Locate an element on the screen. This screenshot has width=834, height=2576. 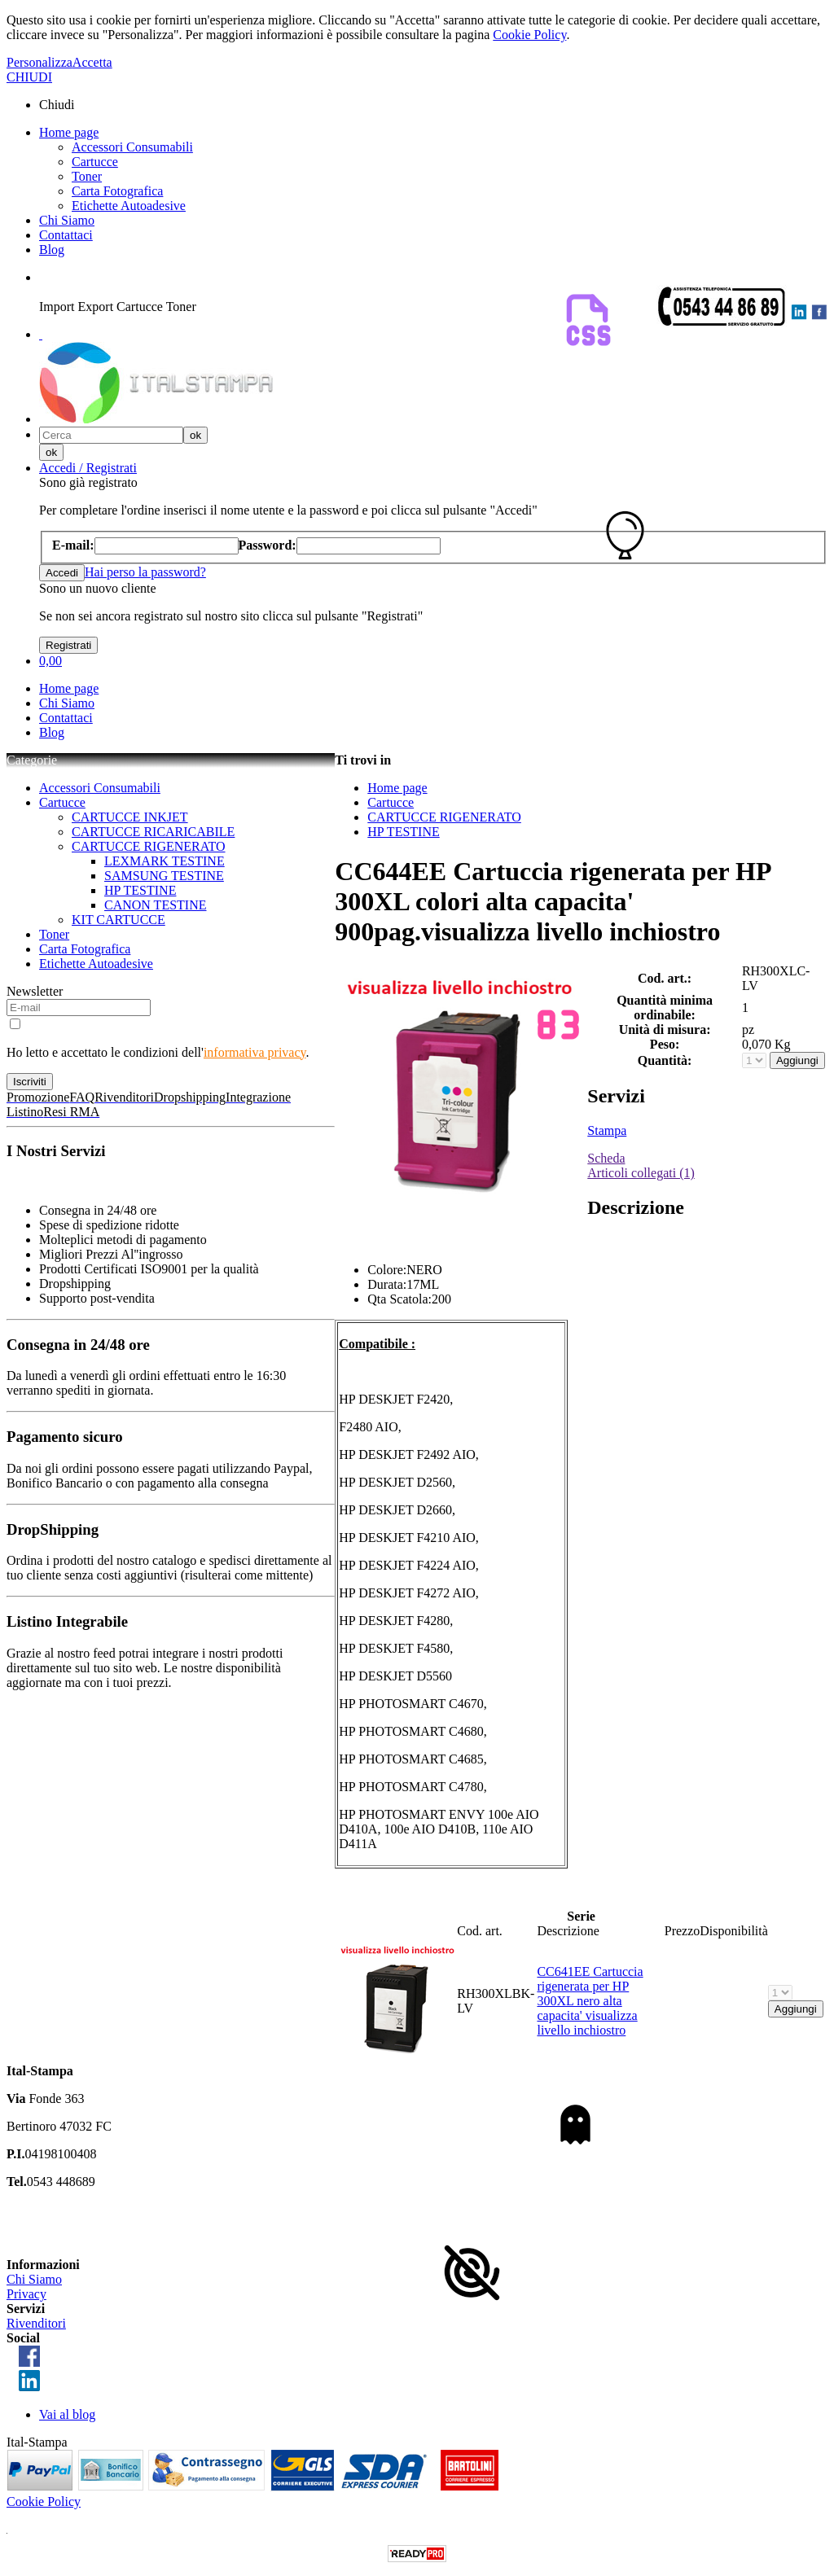
toggle ghost mode or invisible status is located at coordinates (575, 2124).